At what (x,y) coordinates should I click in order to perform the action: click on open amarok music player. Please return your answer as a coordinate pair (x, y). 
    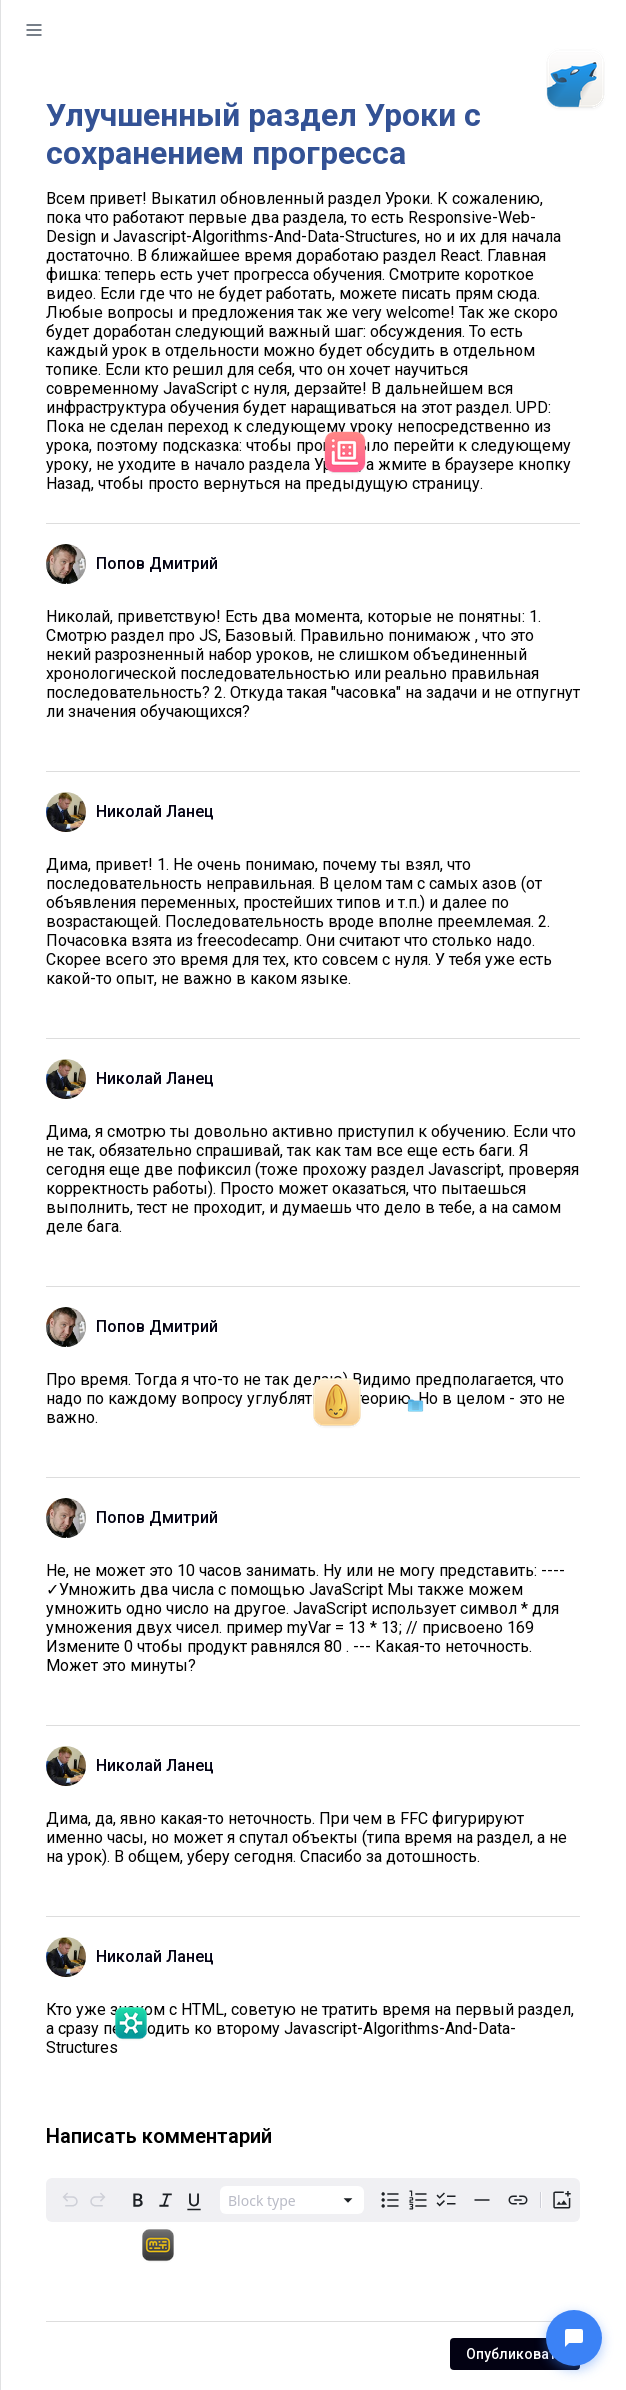
    Looking at the image, I should click on (575, 78).